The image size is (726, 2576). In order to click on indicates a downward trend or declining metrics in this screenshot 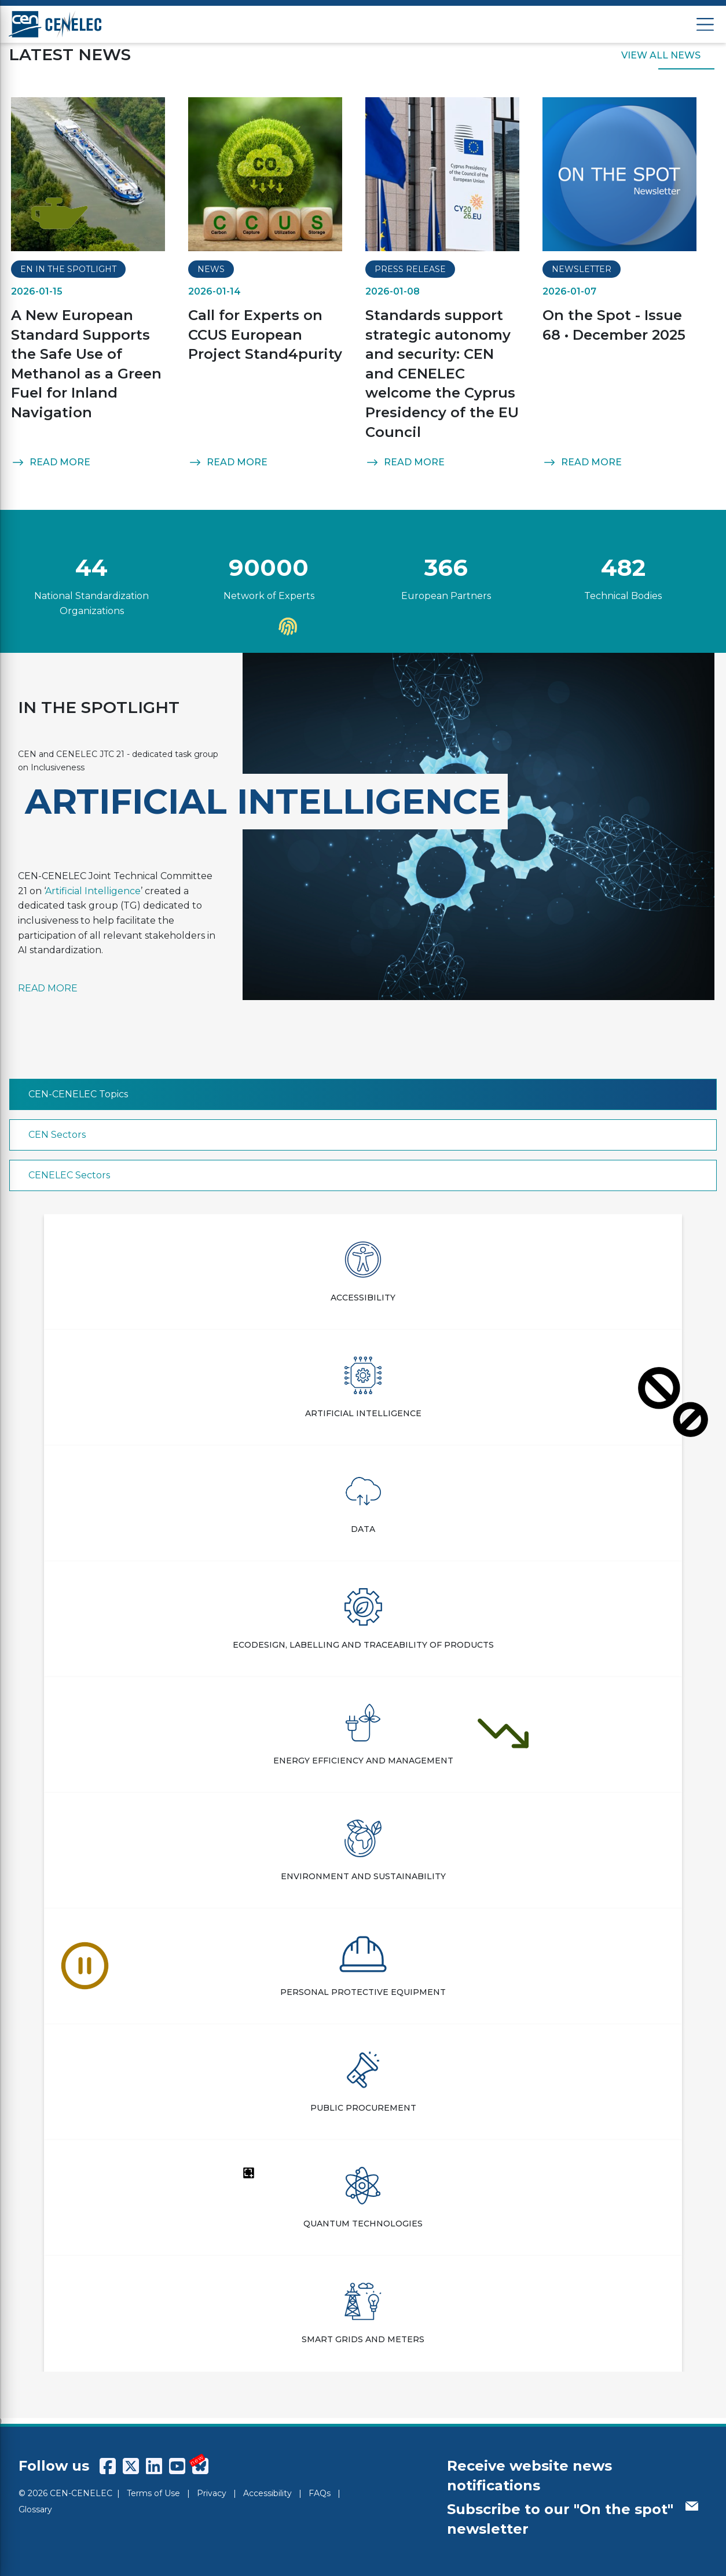, I will do `click(503, 1733)`.